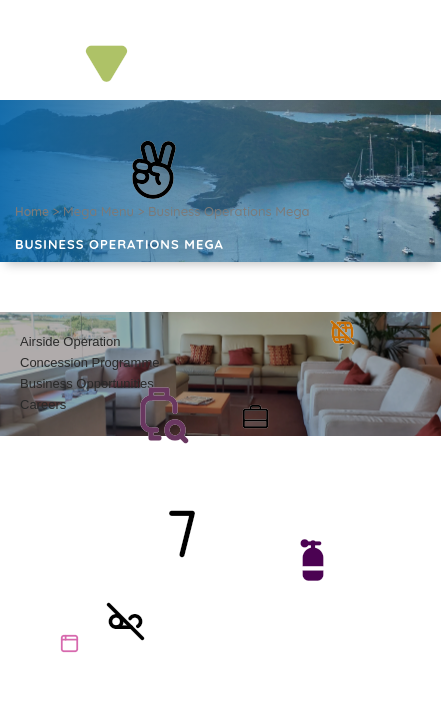 The height and width of the screenshot is (720, 441). I want to click on peace sign gesture or emoji reaction, so click(153, 170).